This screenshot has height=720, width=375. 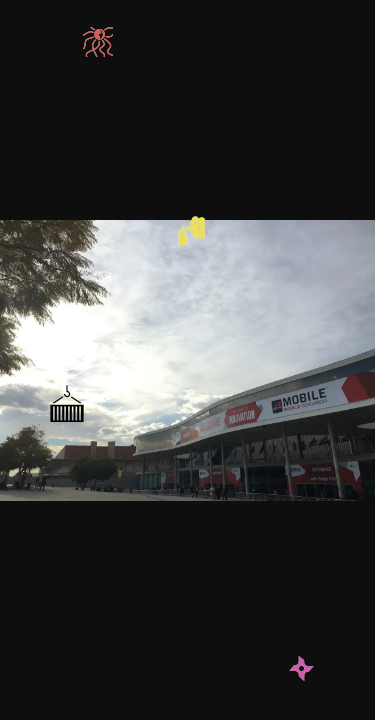 What do you see at coordinates (67, 404) in the screenshot?
I see `view inventory or storage contents` at bounding box center [67, 404].